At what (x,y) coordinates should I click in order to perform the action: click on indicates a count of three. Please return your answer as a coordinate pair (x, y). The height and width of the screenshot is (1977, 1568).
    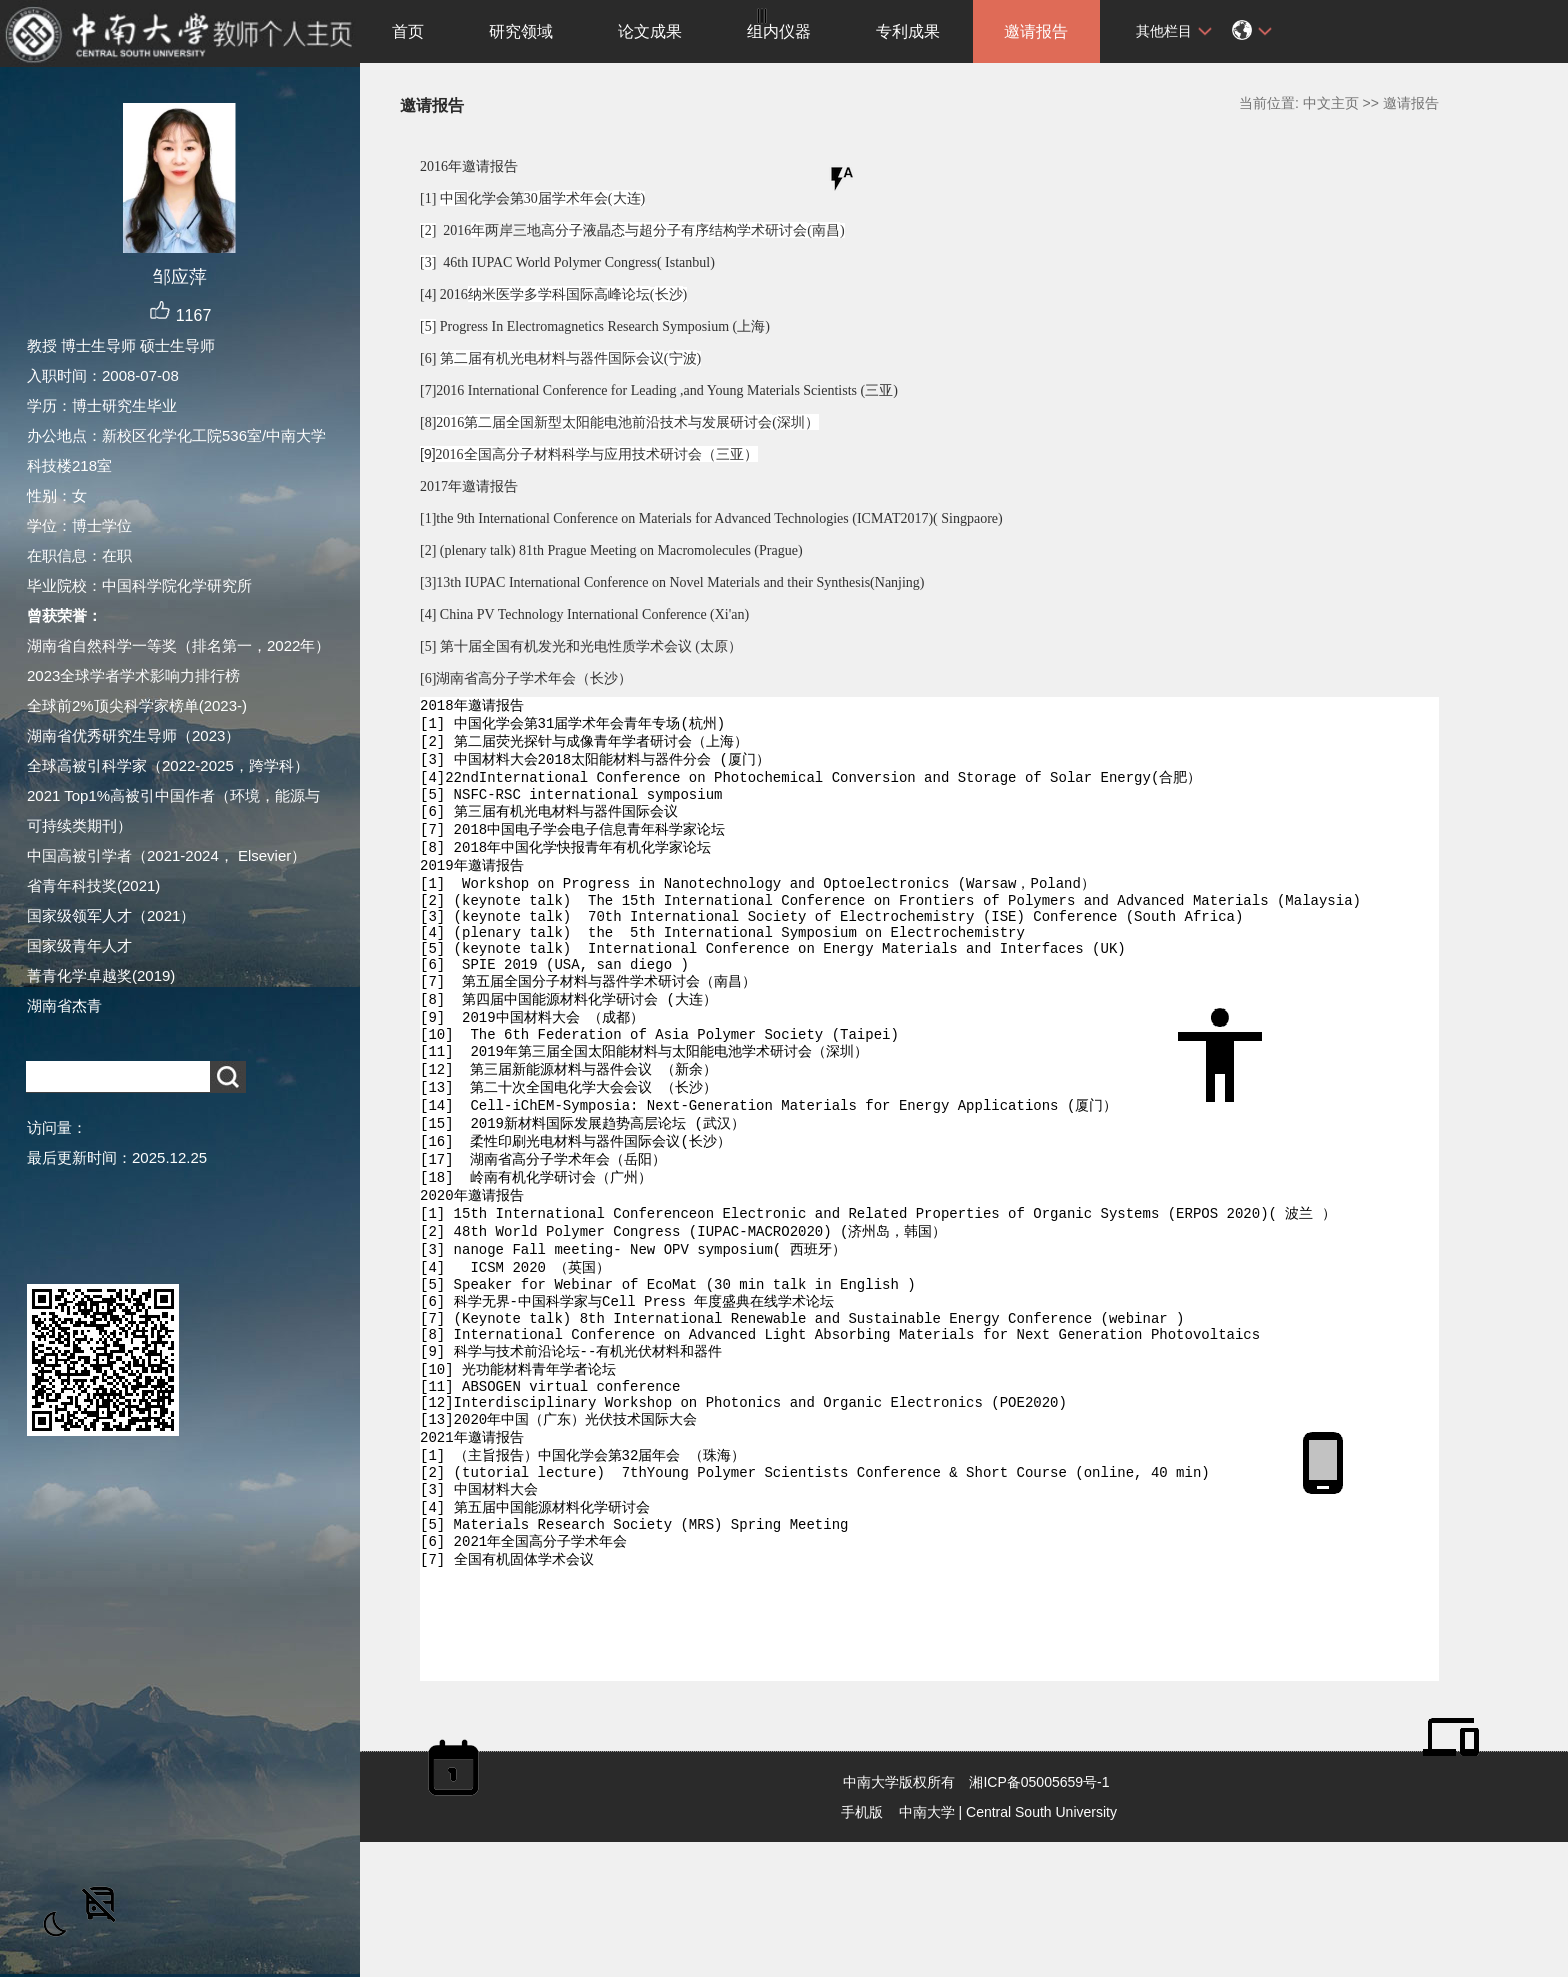
    Looking at the image, I should click on (762, 16).